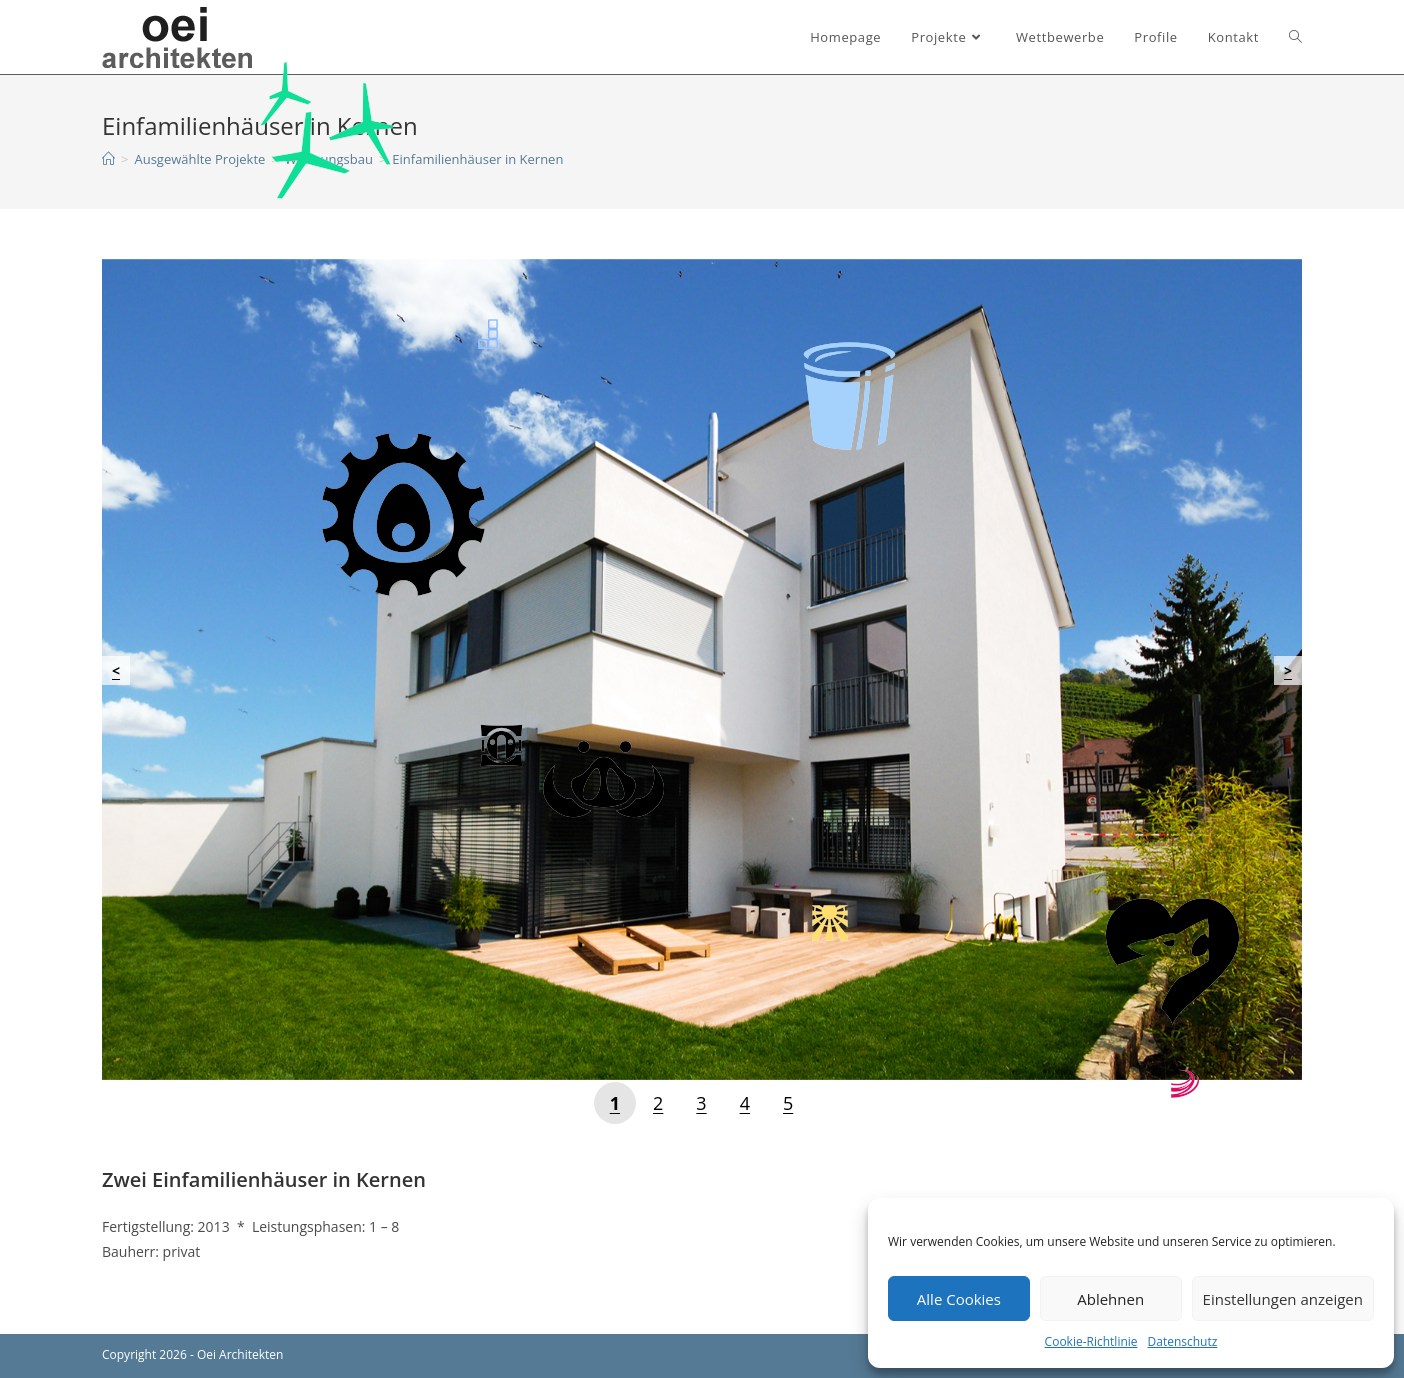 Image resolution: width=1404 pixels, height=1378 pixels. I want to click on indicates a wind or air-based attack ability, so click(1185, 1084).